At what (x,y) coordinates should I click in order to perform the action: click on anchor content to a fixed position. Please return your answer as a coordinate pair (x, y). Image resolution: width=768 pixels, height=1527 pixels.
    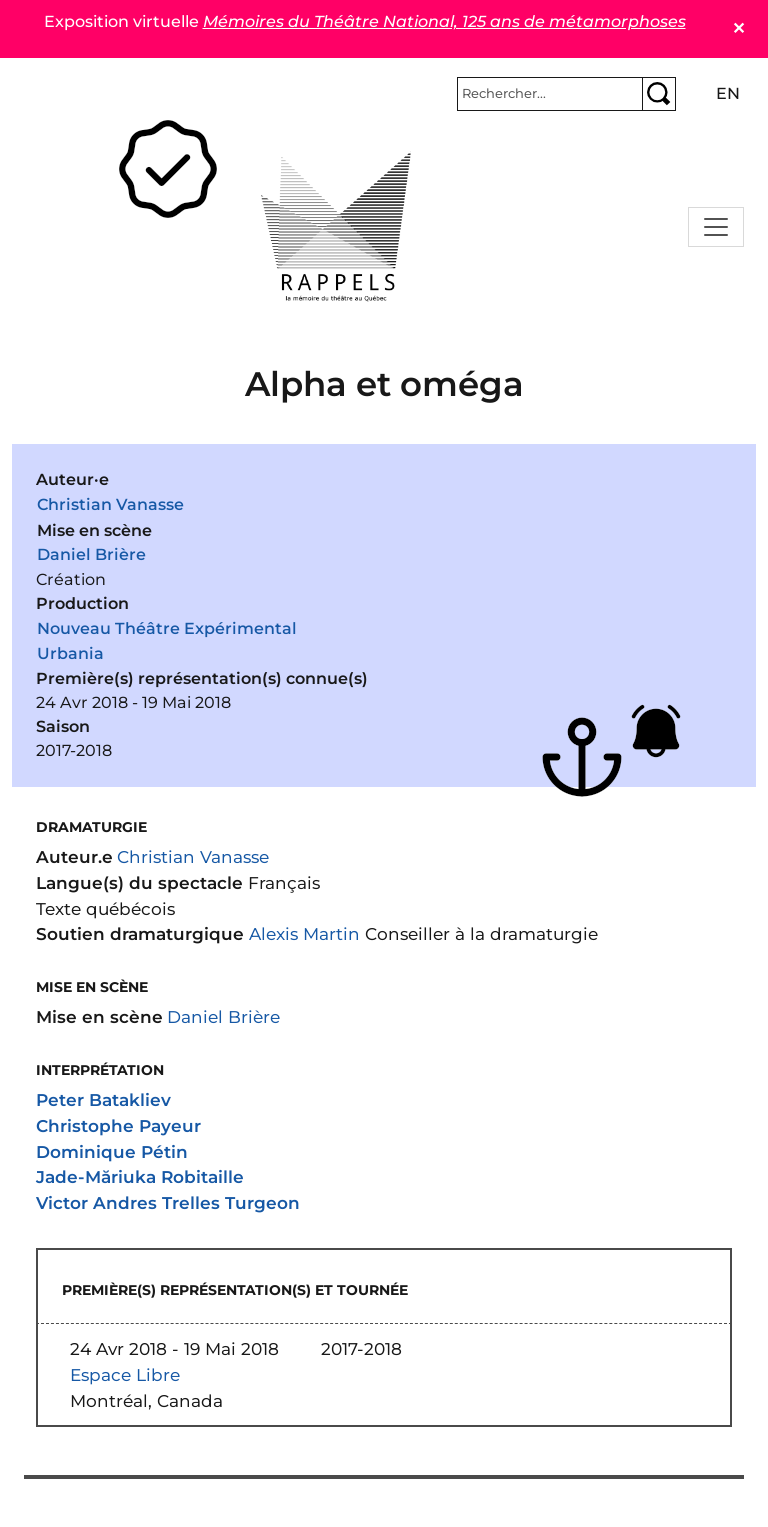
    Looking at the image, I should click on (582, 757).